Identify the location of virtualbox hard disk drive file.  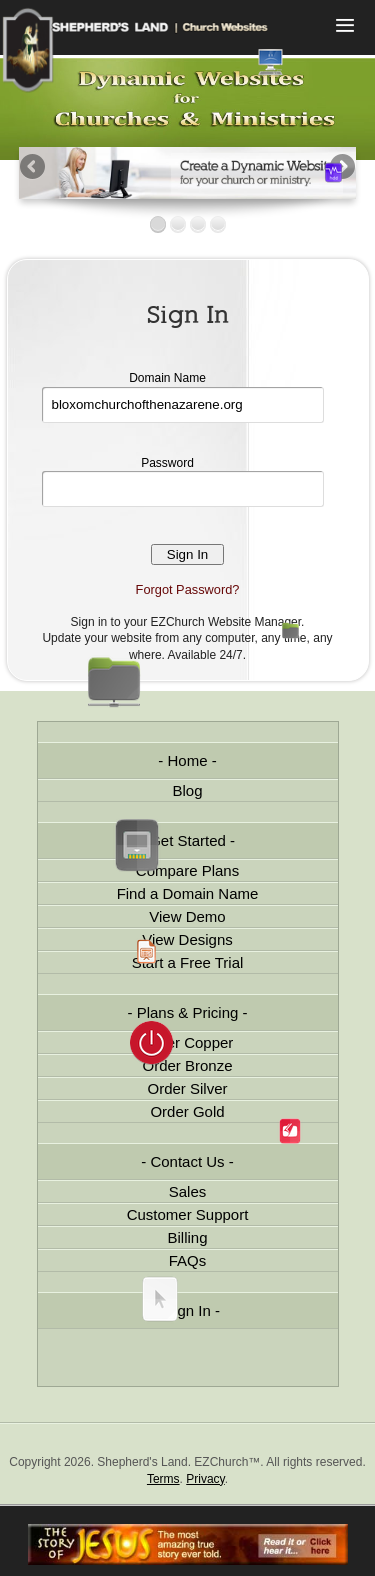
(333, 172).